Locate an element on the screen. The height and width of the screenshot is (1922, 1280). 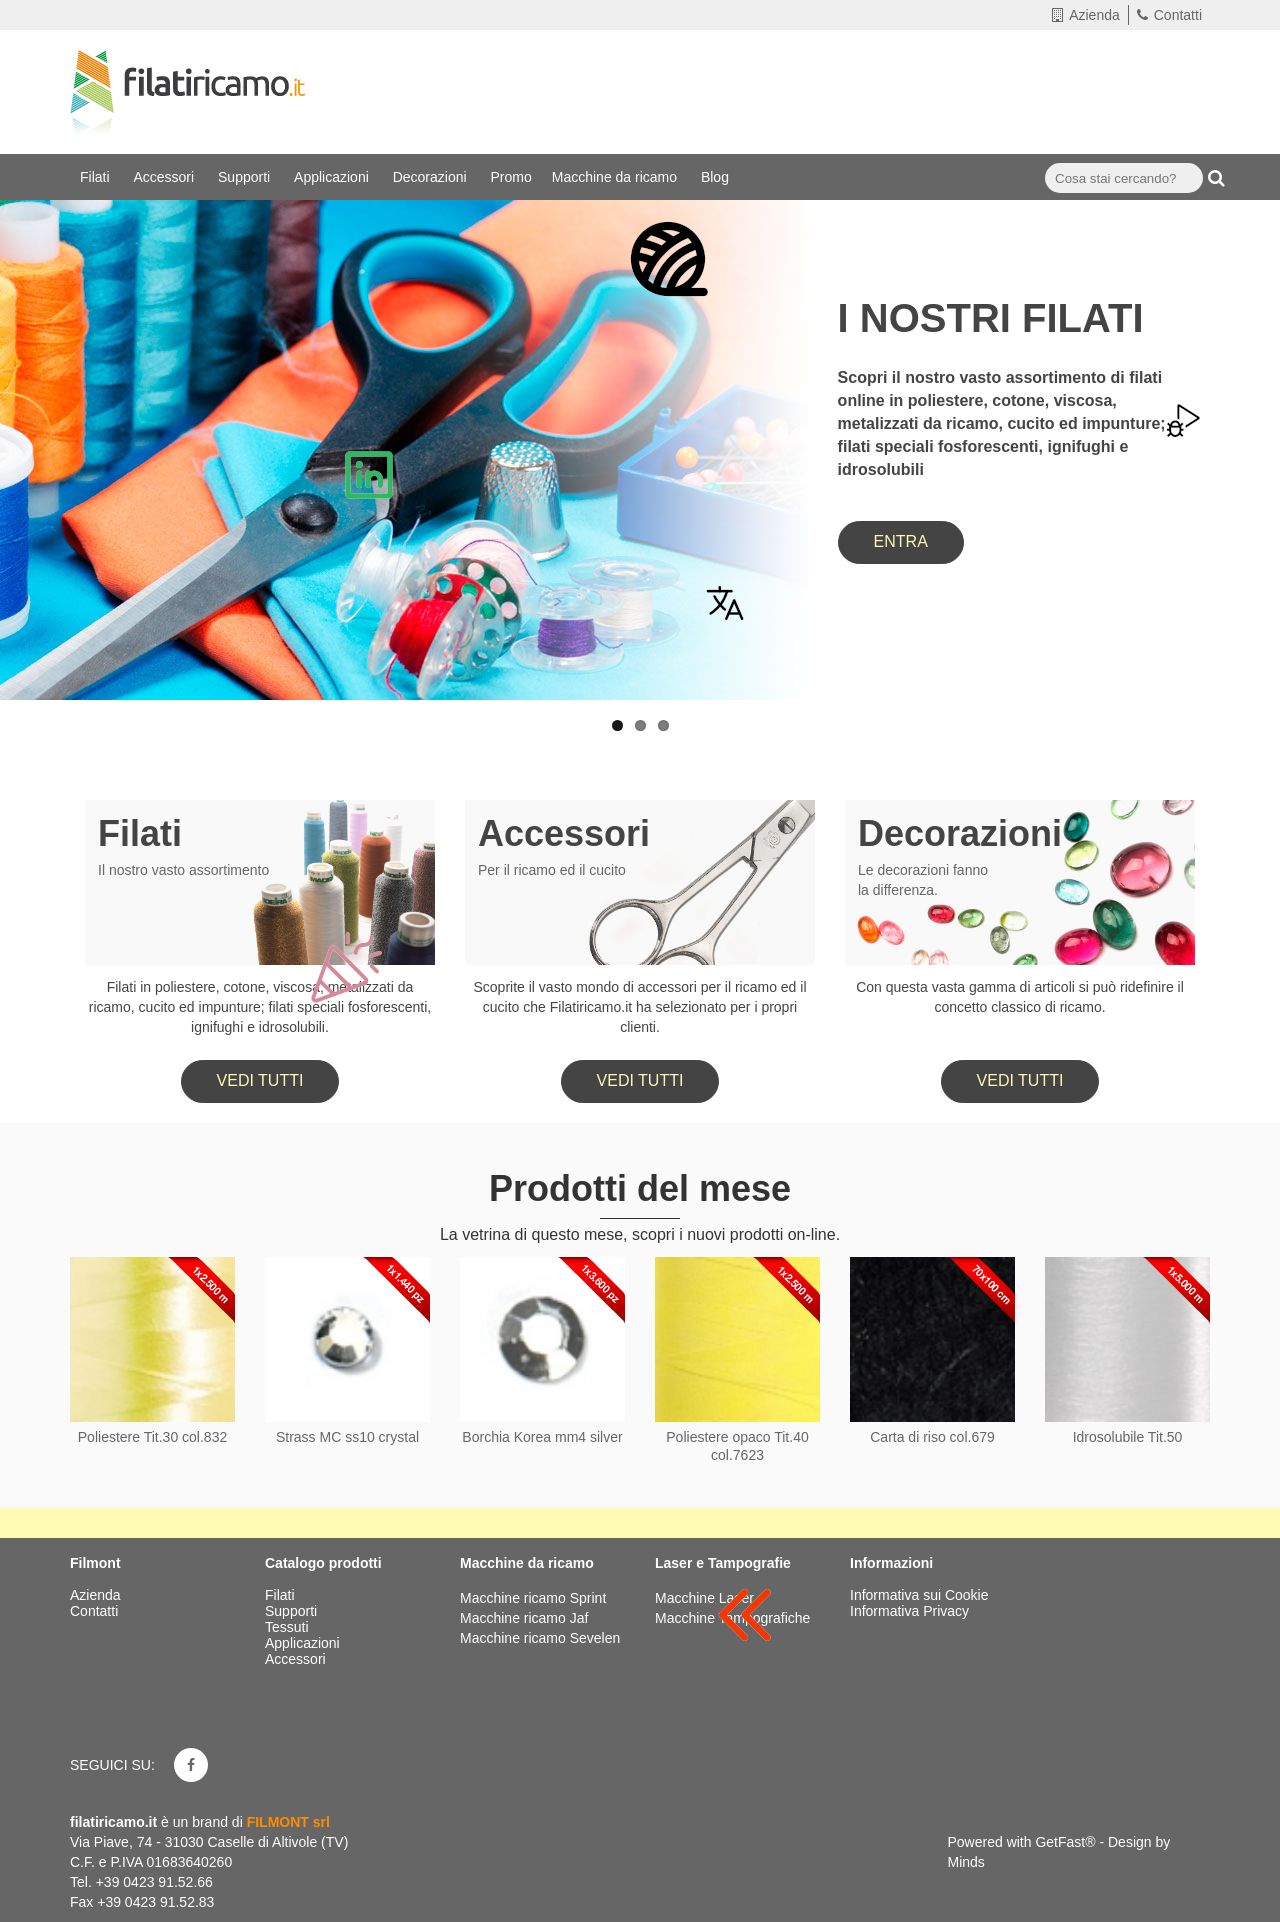
open LinkedIn profile or app is located at coordinates (369, 475).